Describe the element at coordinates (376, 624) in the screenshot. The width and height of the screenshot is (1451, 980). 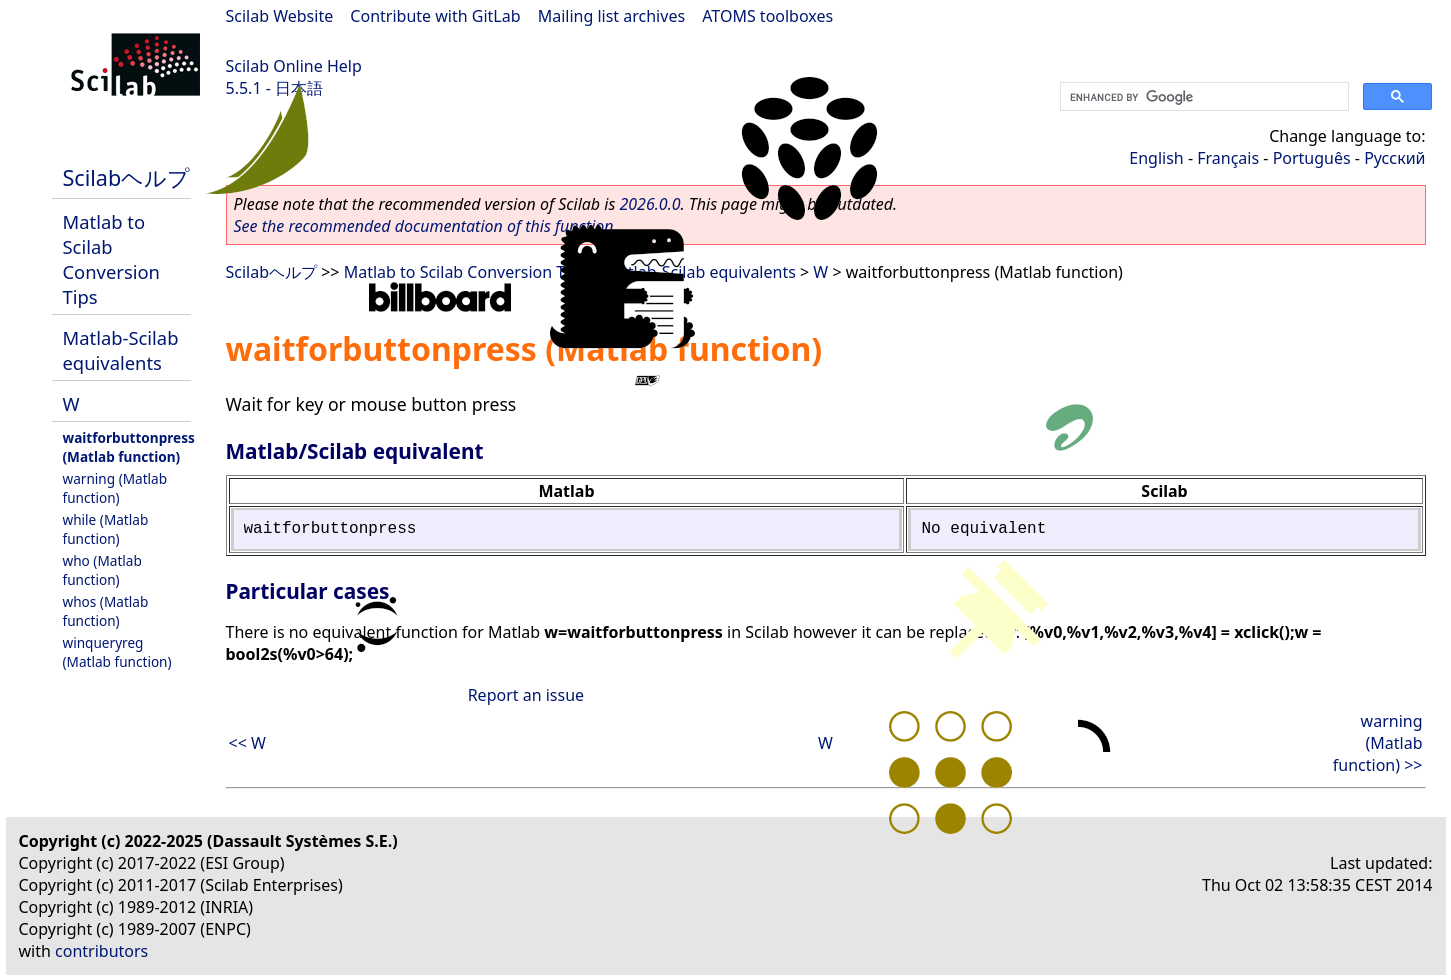
I see `open Jupyter notebook environment` at that location.